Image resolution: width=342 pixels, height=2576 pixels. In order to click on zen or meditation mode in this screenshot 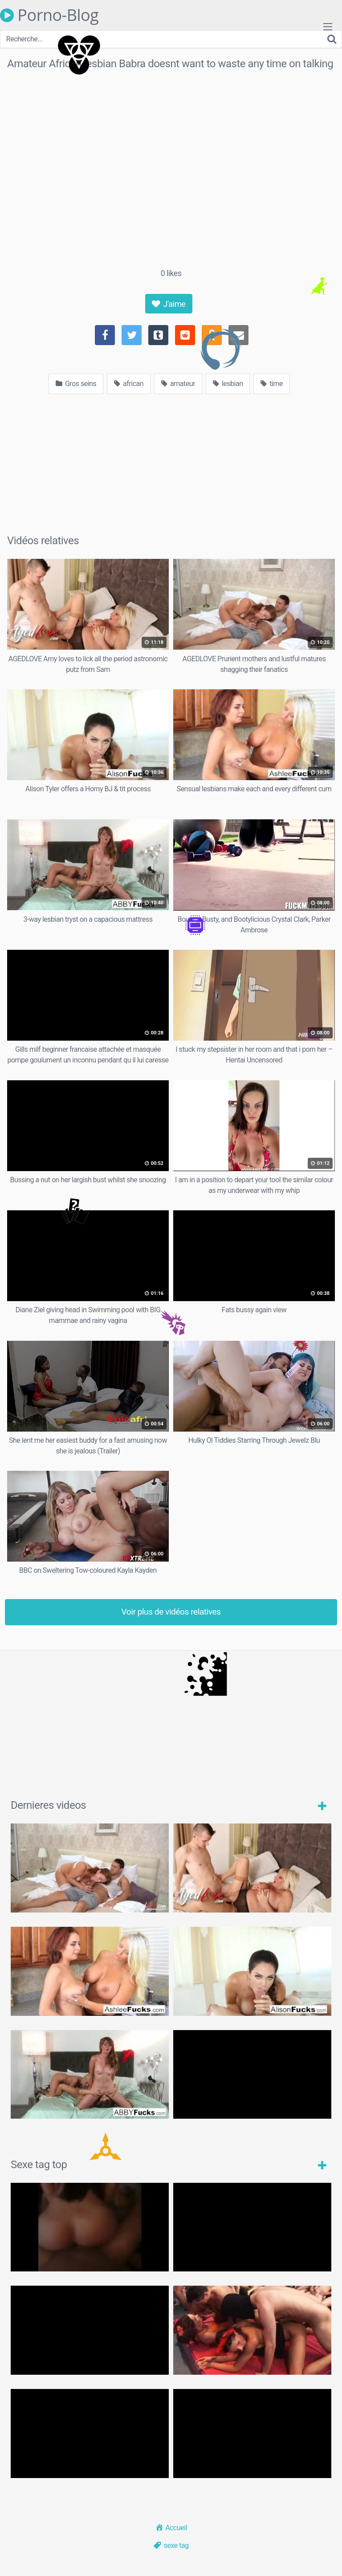, I will do `click(221, 349)`.